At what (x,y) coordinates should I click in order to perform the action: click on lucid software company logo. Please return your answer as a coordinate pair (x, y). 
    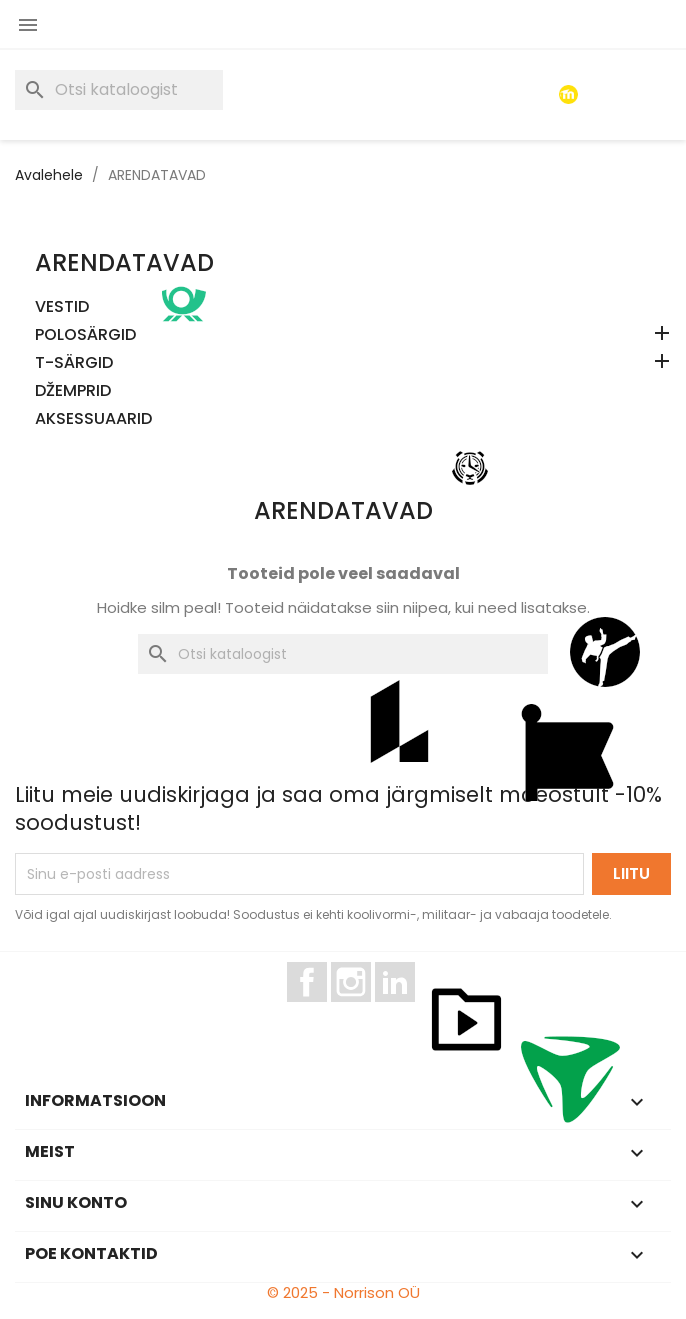
    Looking at the image, I should click on (399, 721).